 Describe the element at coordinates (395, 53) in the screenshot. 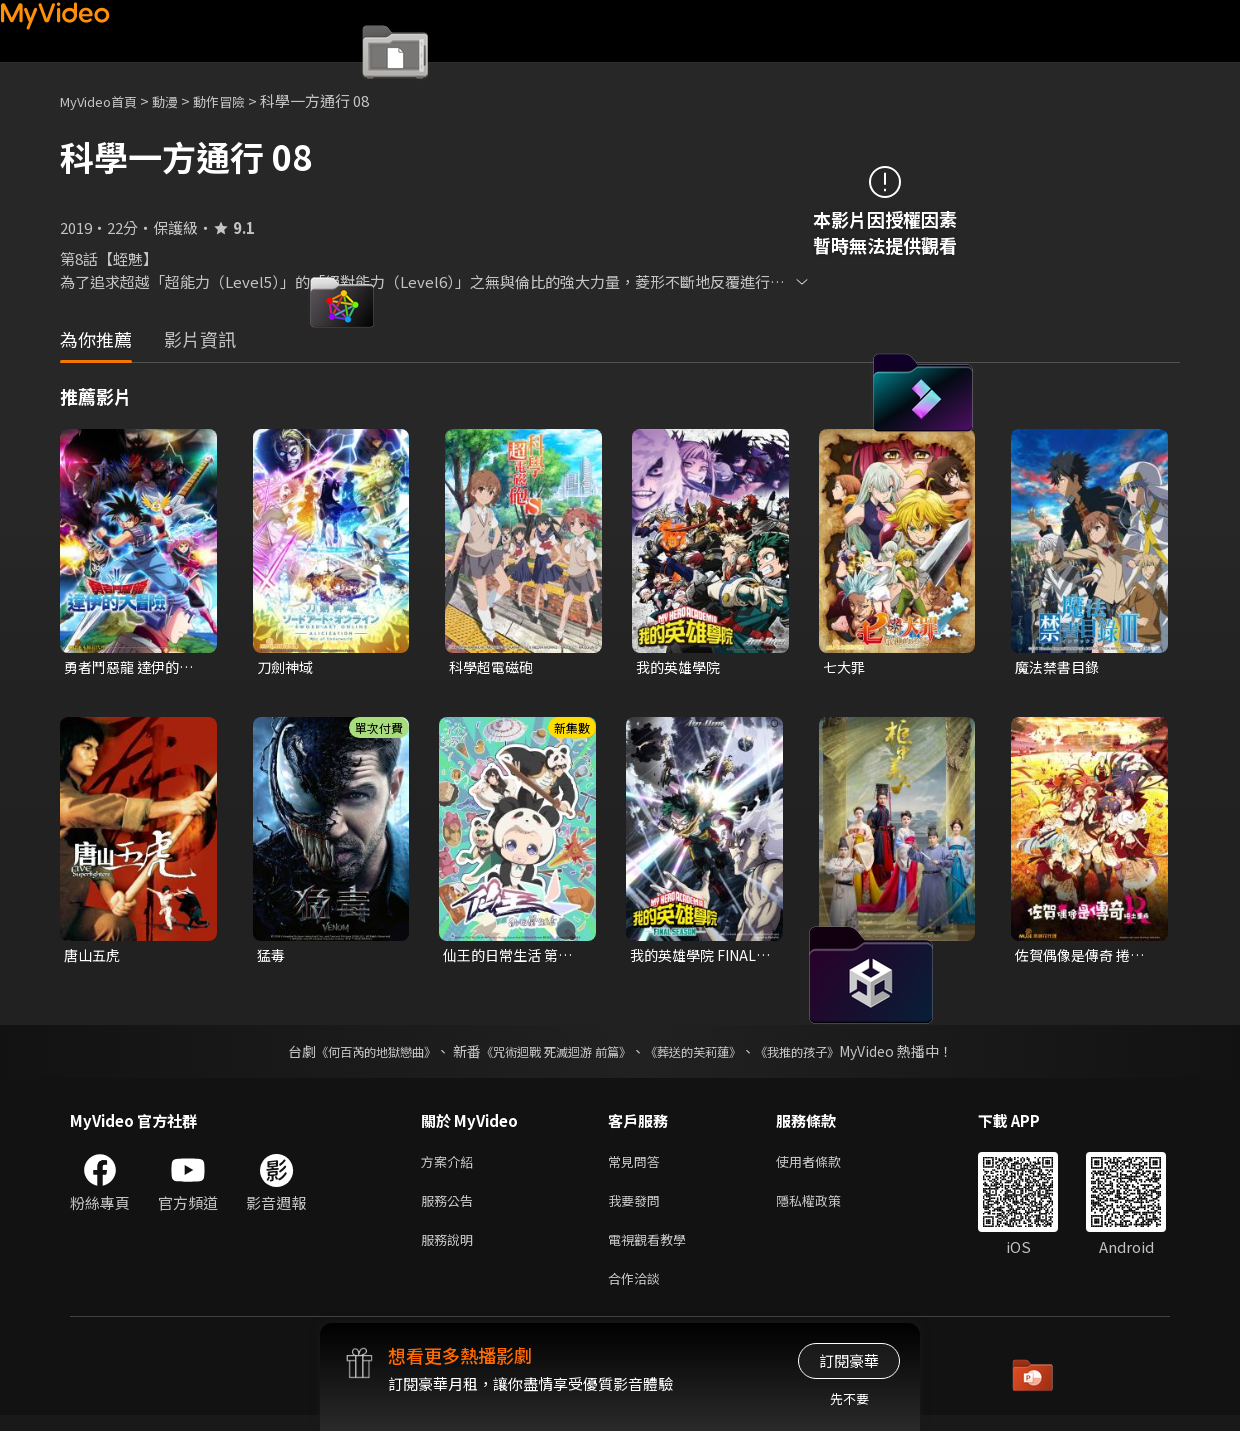

I see `open a secure vault folder` at that location.